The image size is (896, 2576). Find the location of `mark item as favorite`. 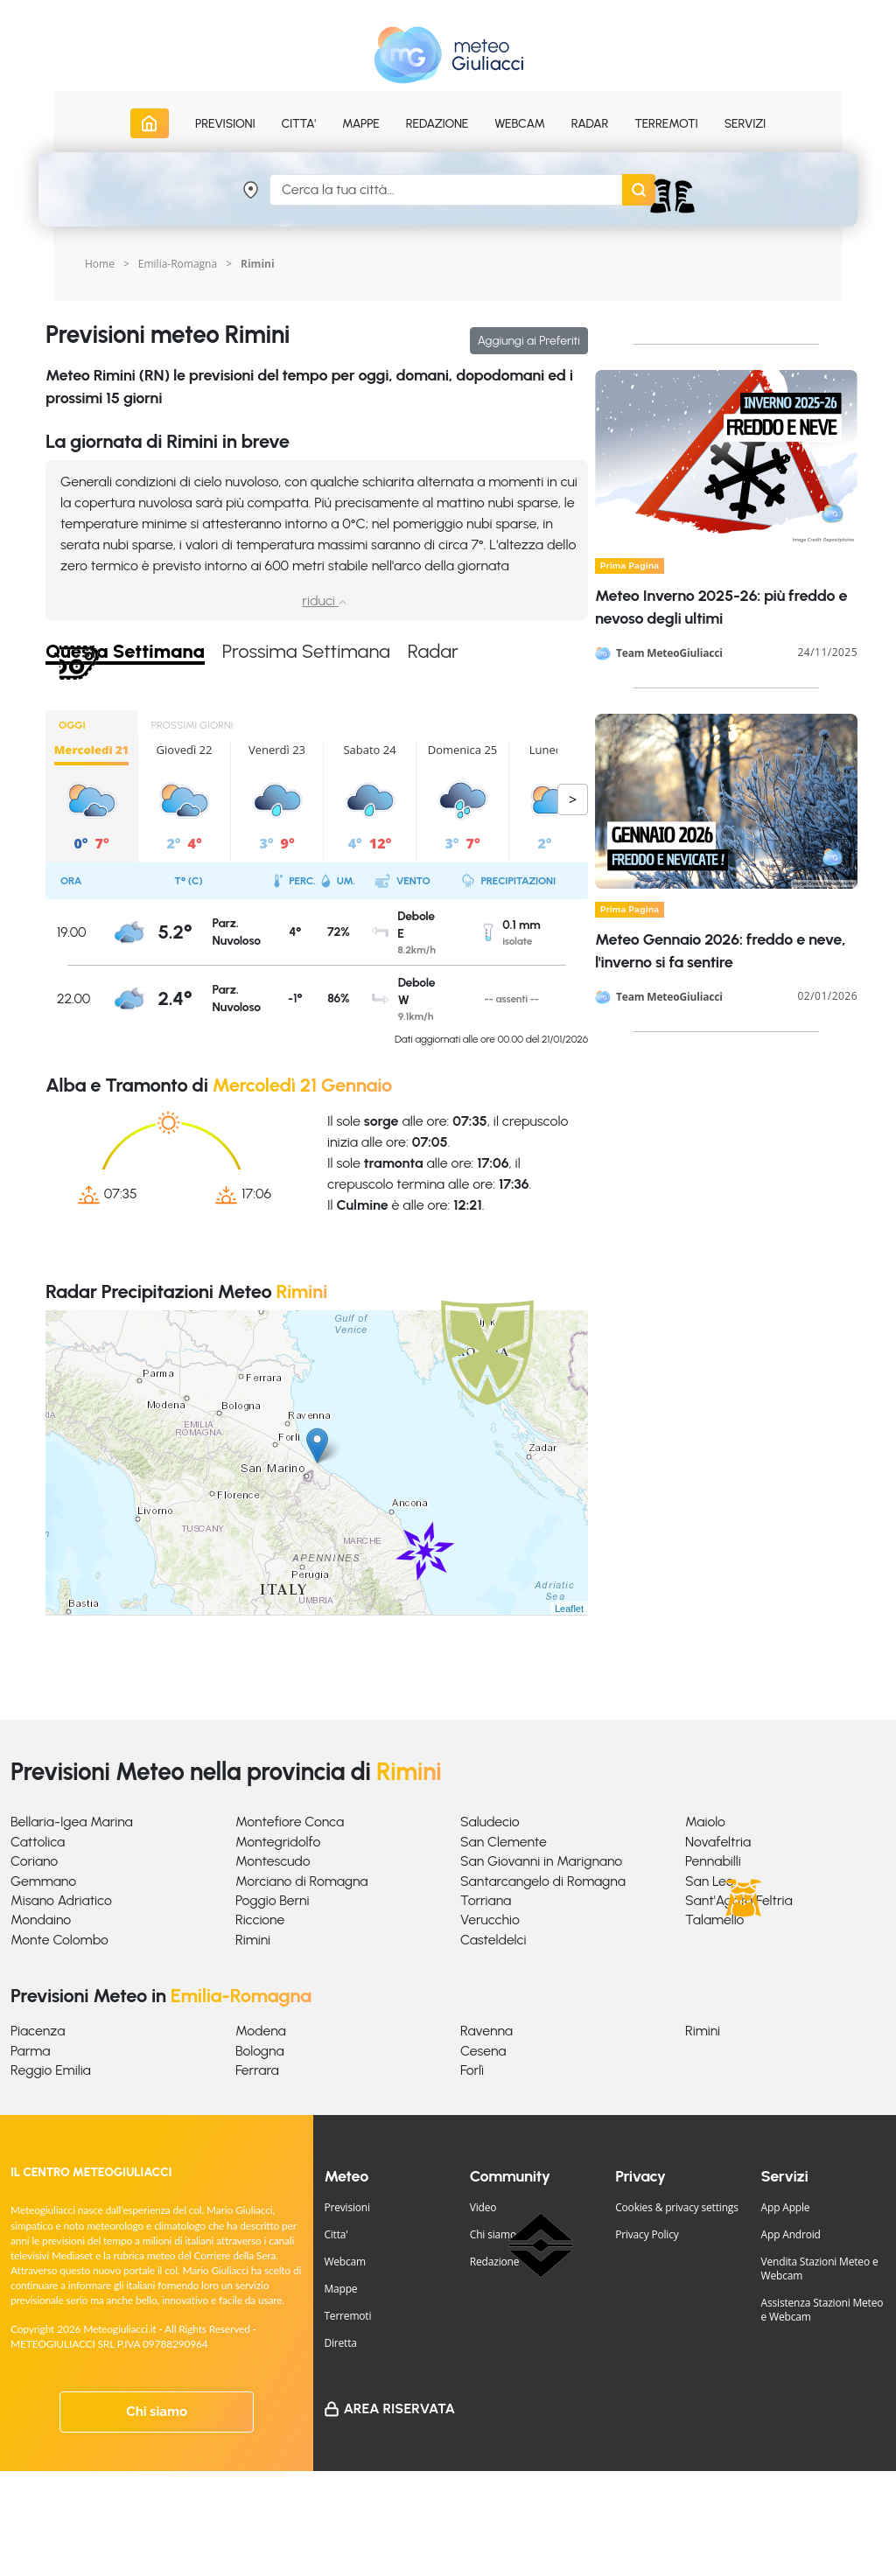

mark item as favorite is located at coordinates (424, 1551).